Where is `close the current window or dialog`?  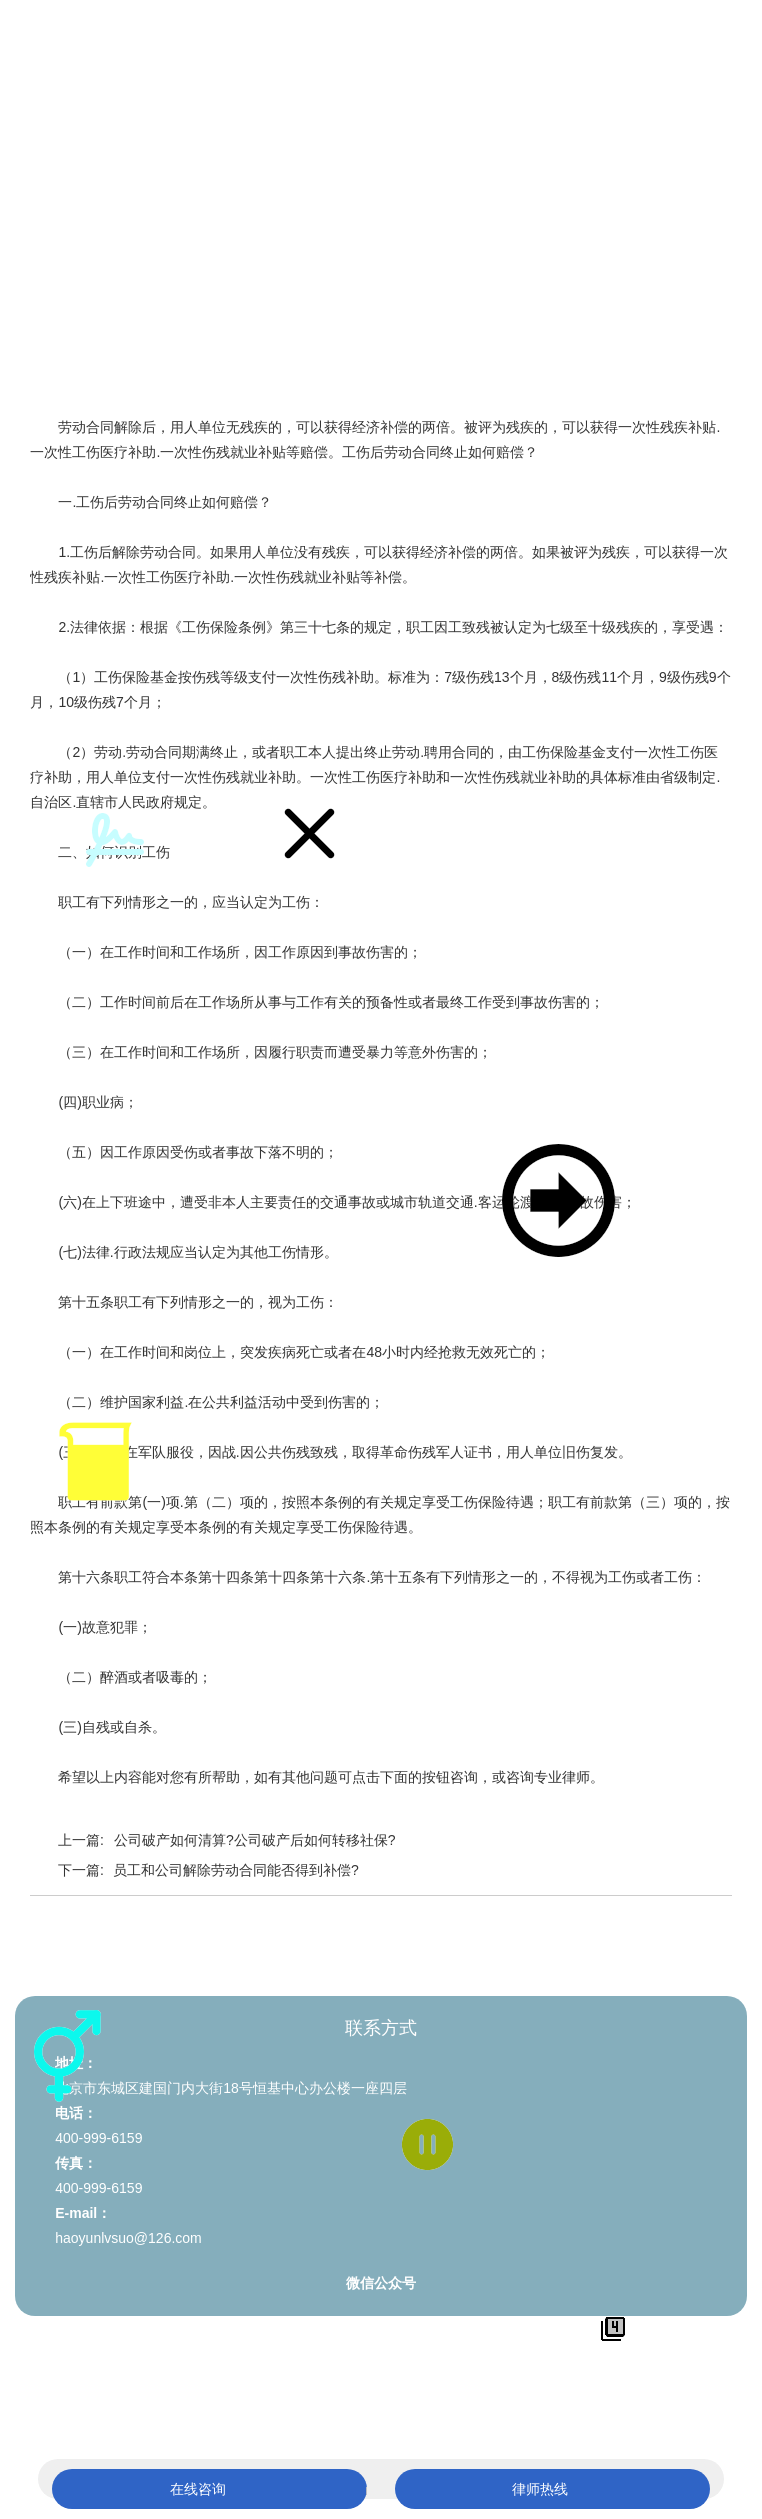 close the current window or dialog is located at coordinates (309, 833).